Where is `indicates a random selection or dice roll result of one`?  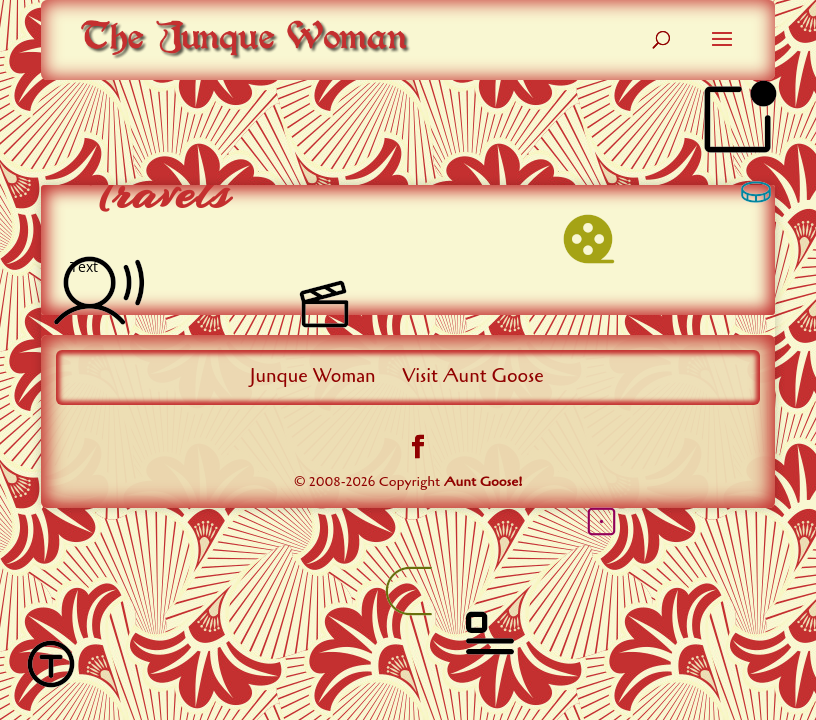
indicates a random selection or dice roll result of one is located at coordinates (601, 521).